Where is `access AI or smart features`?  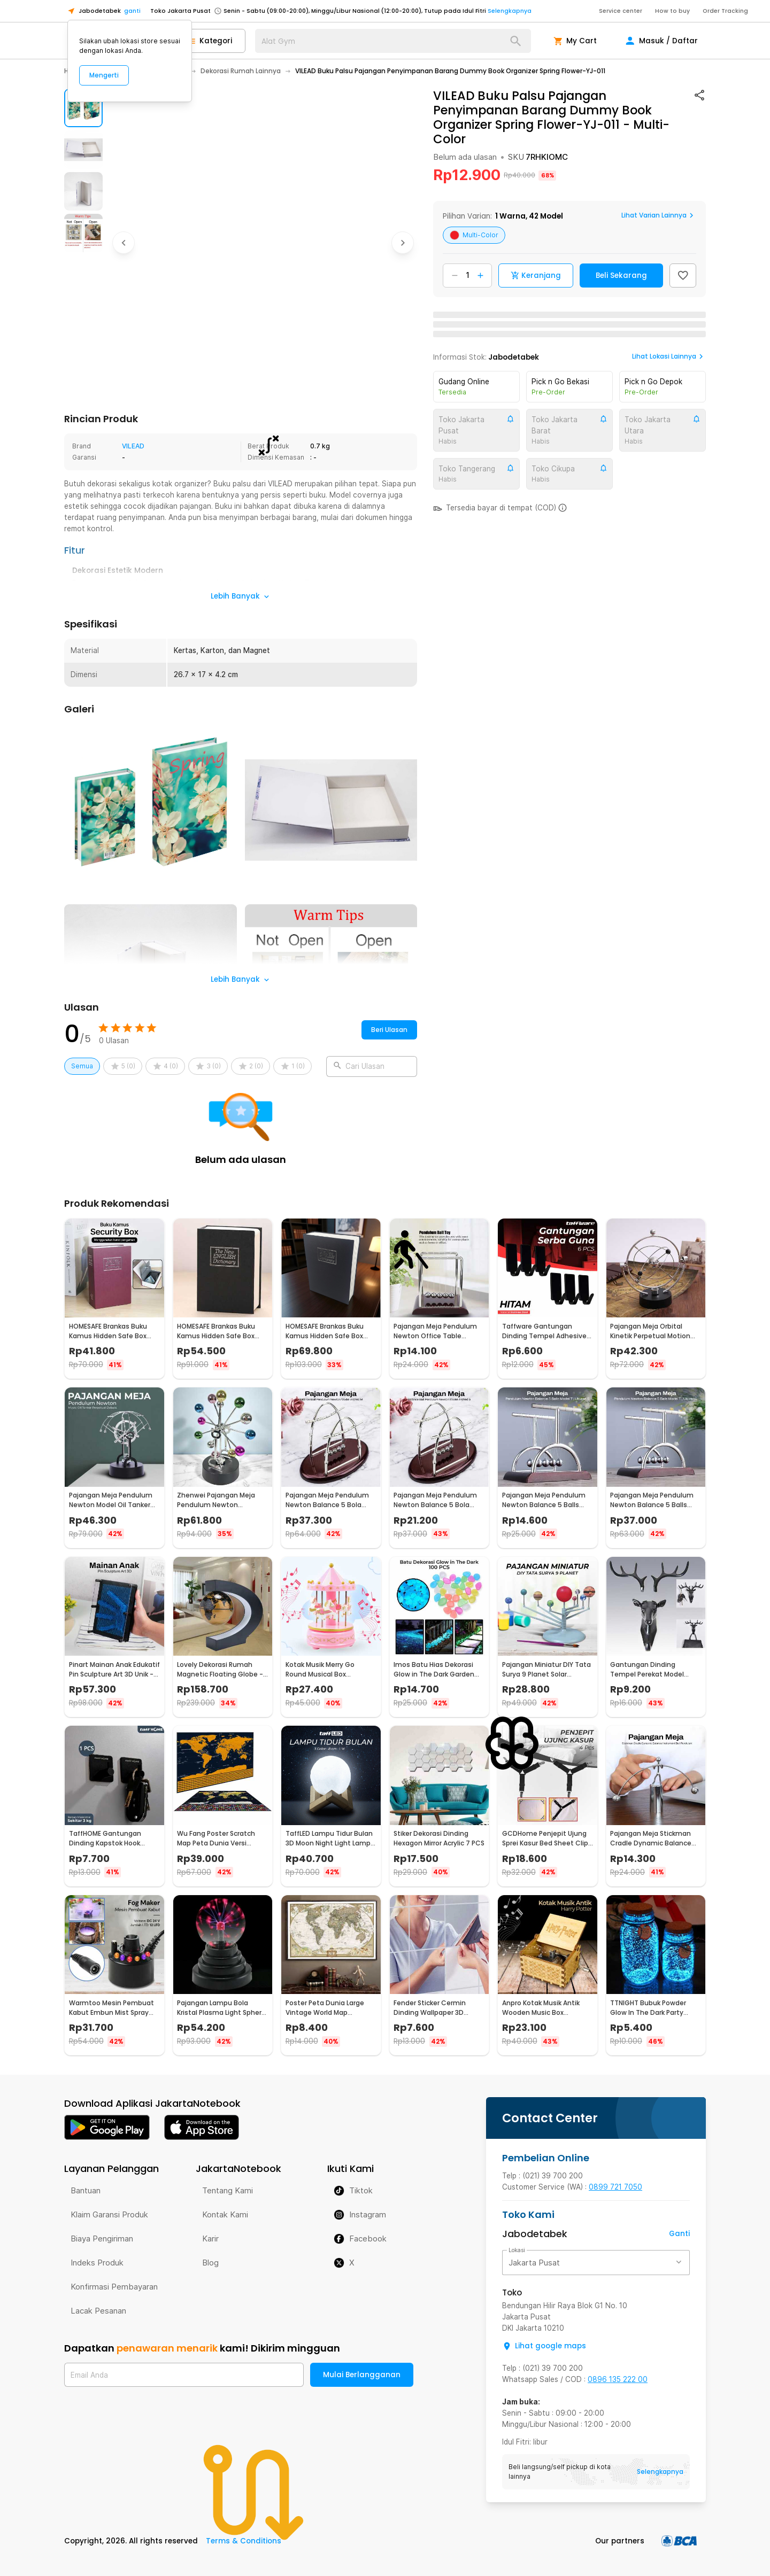 access AI or smart features is located at coordinates (512, 1743).